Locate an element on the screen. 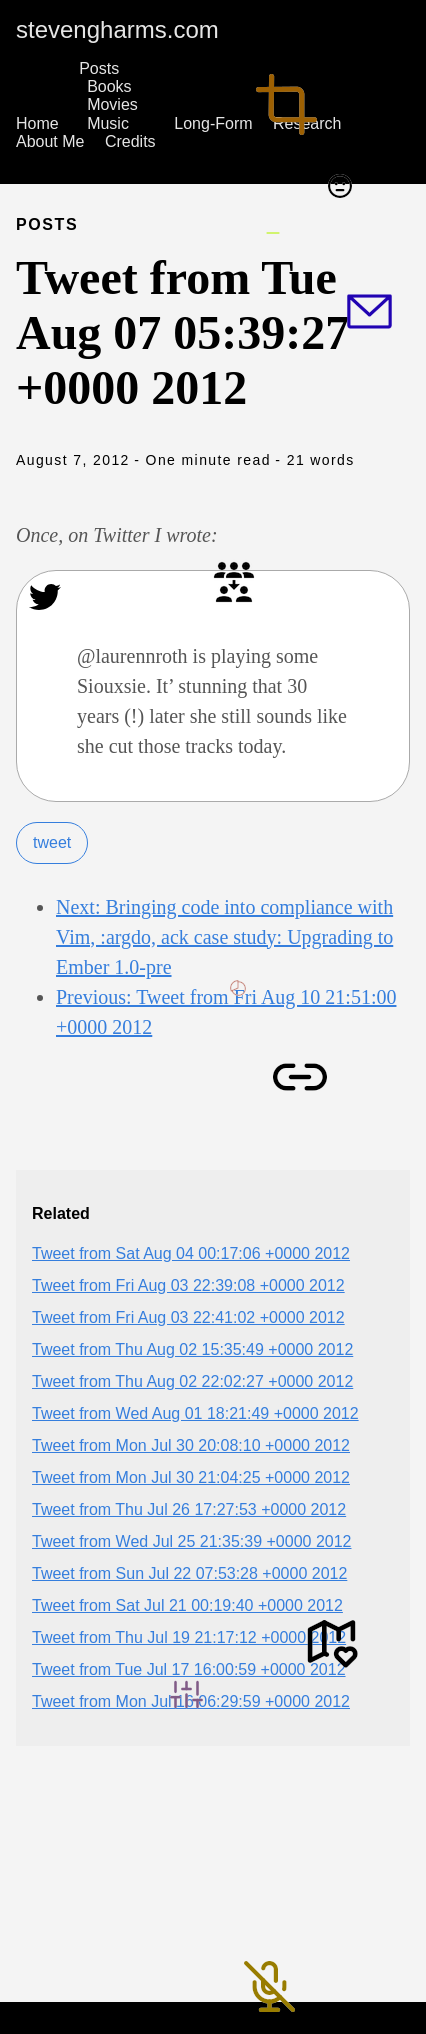 Image resolution: width=426 pixels, height=2034 pixels. crop or resize an image is located at coordinates (286, 104).